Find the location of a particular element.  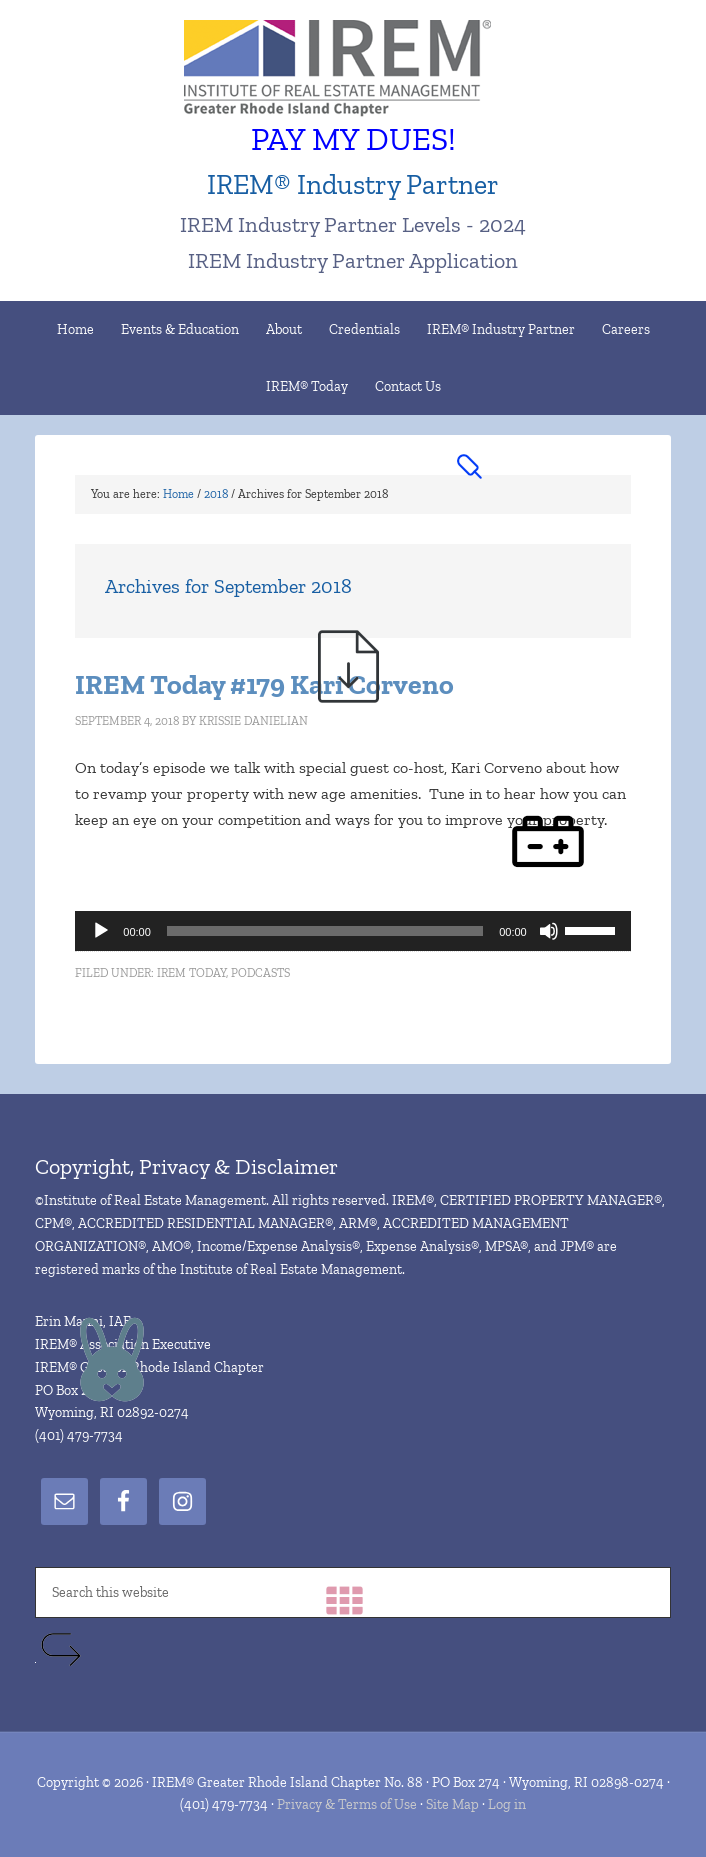

open app drawer or menu is located at coordinates (344, 1600).